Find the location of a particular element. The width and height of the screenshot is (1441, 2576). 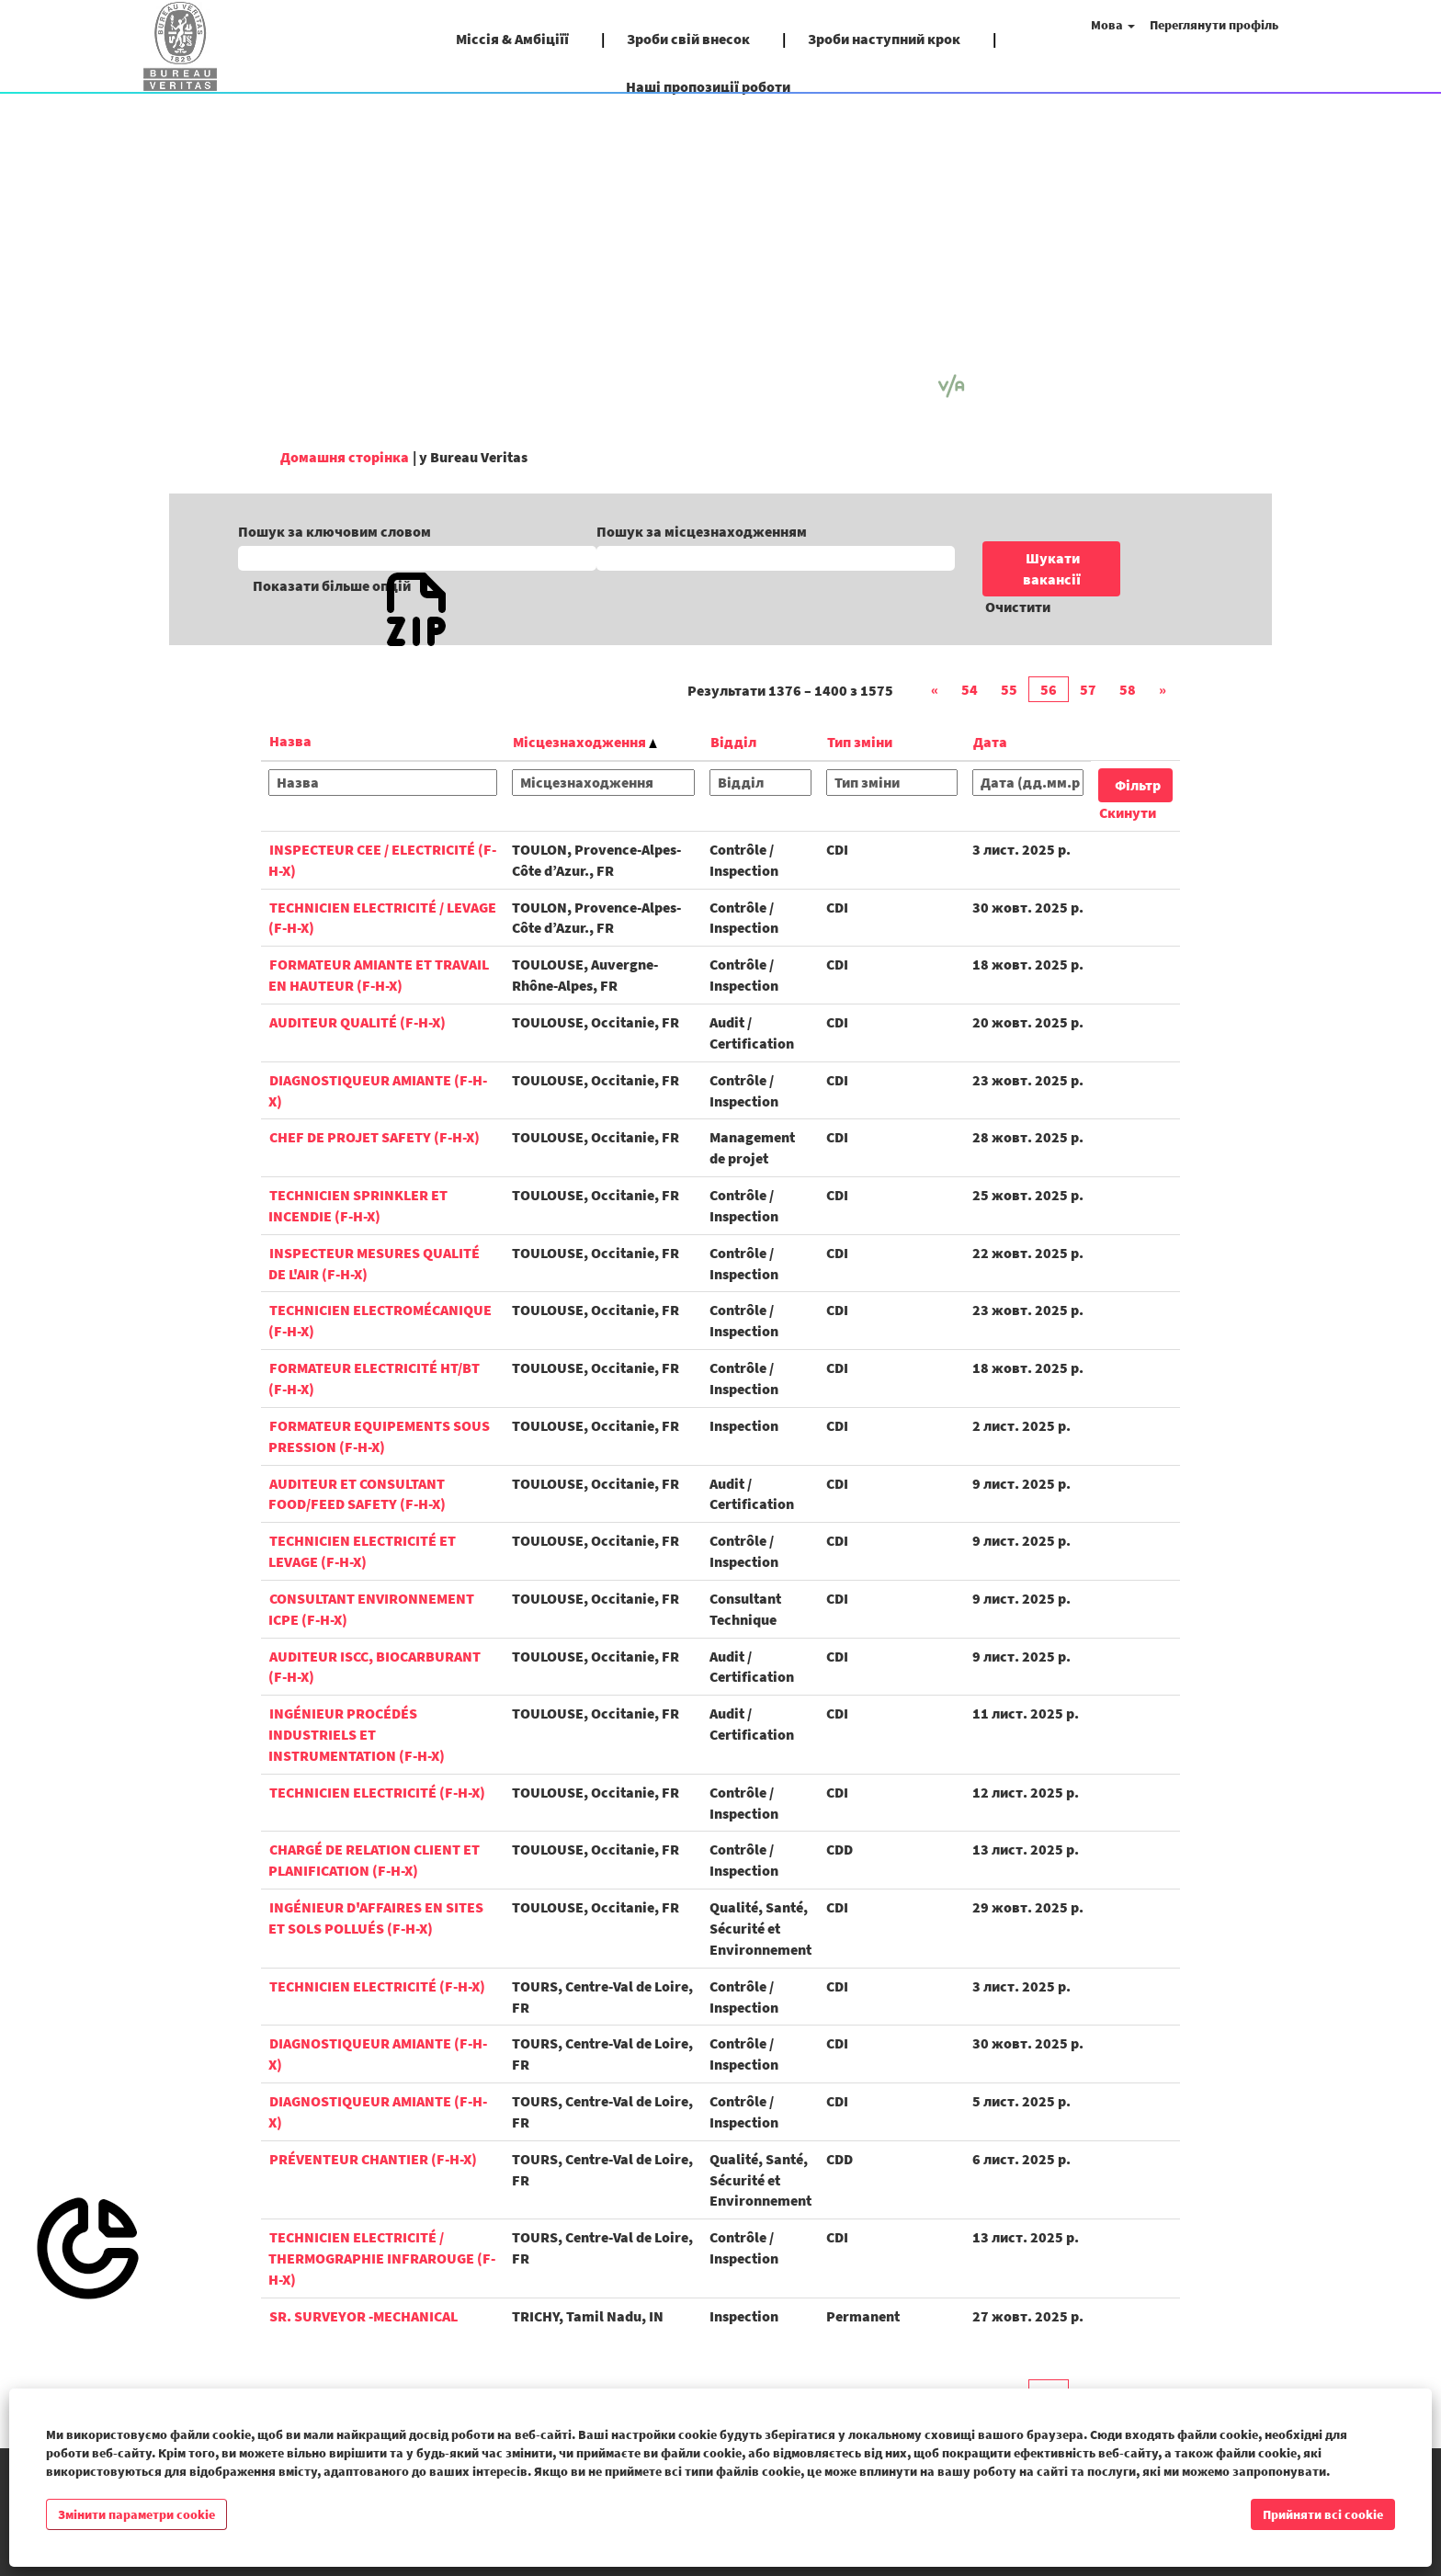

view analytics or statistics breakdown is located at coordinates (88, 2248).